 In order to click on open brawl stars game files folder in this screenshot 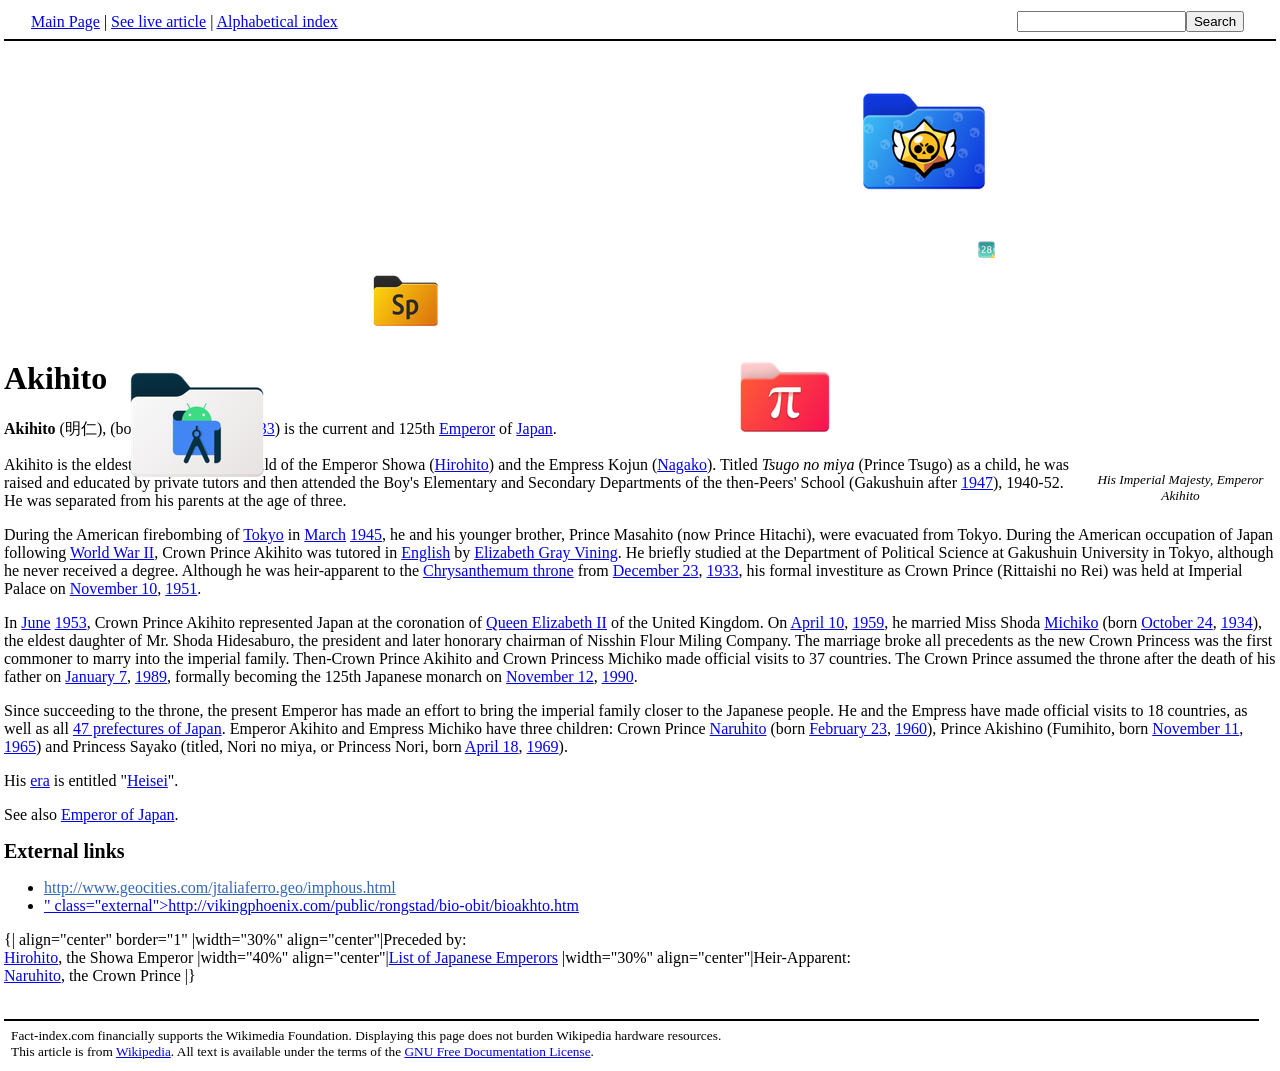, I will do `click(923, 144)`.